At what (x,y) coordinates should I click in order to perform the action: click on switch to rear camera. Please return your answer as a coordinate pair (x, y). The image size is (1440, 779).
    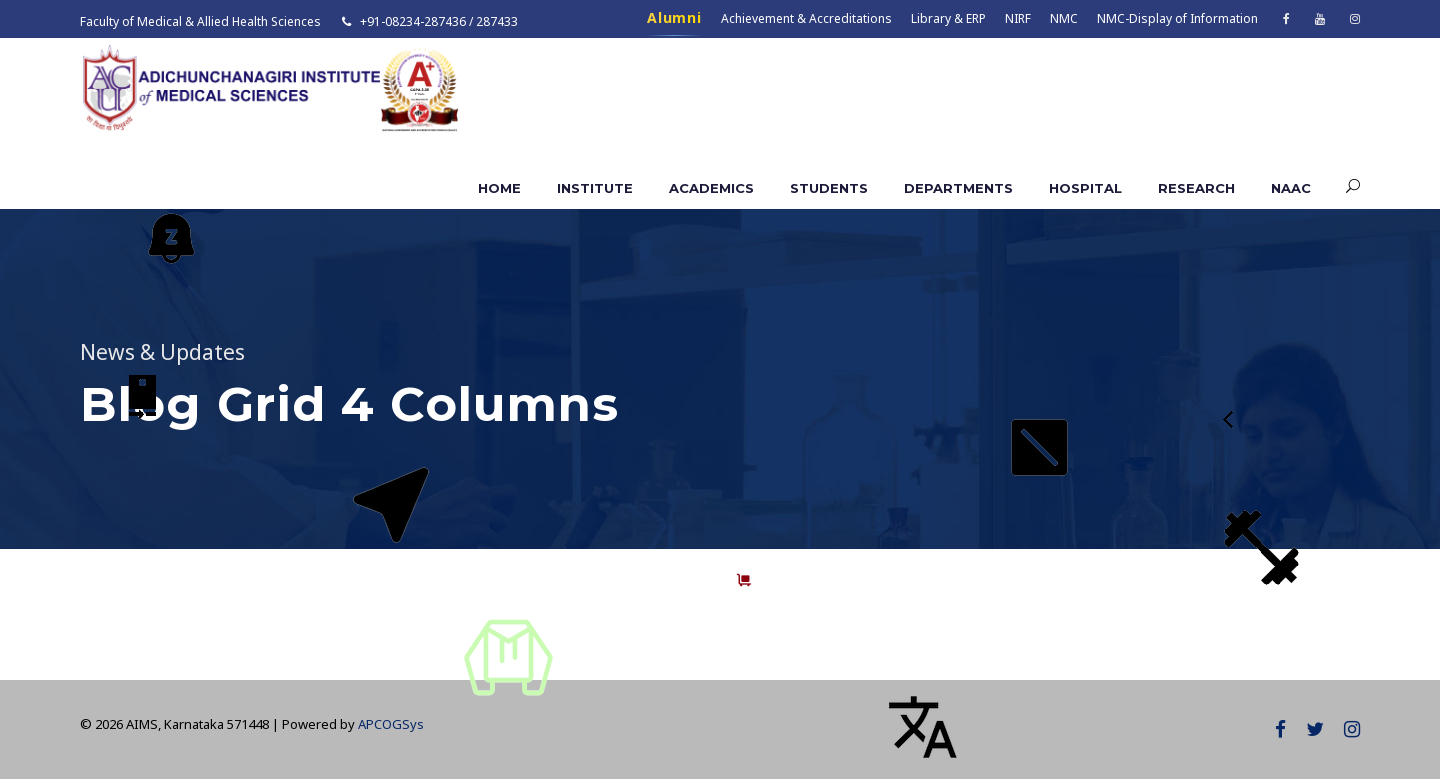
    Looking at the image, I should click on (142, 397).